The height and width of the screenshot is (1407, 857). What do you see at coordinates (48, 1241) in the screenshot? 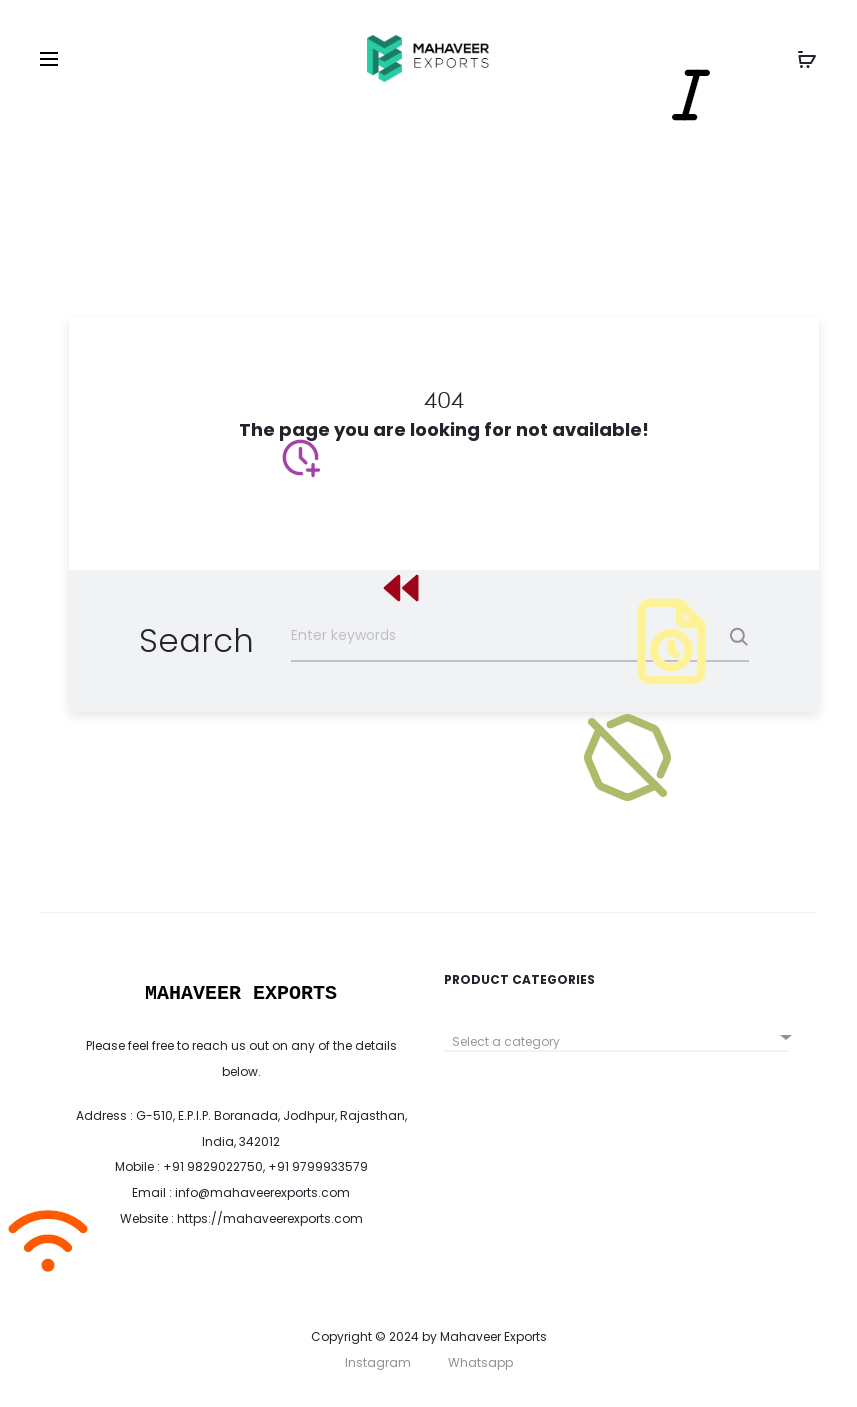
I see `wifi connection status indicator` at bounding box center [48, 1241].